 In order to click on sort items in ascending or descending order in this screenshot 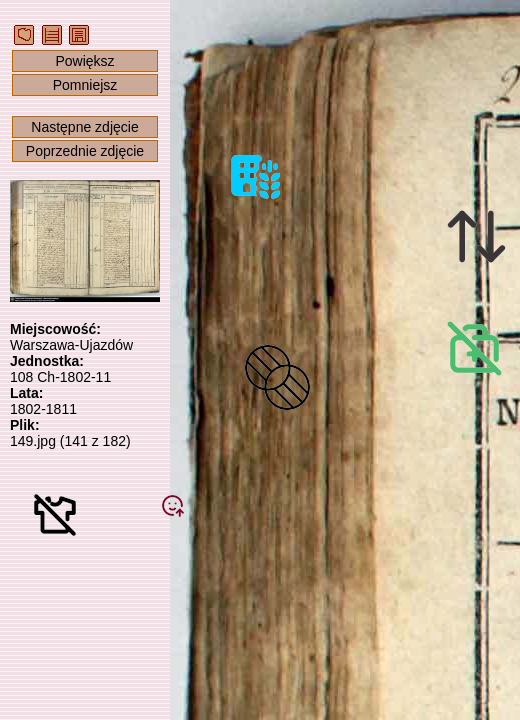, I will do `click(476, 236)`.